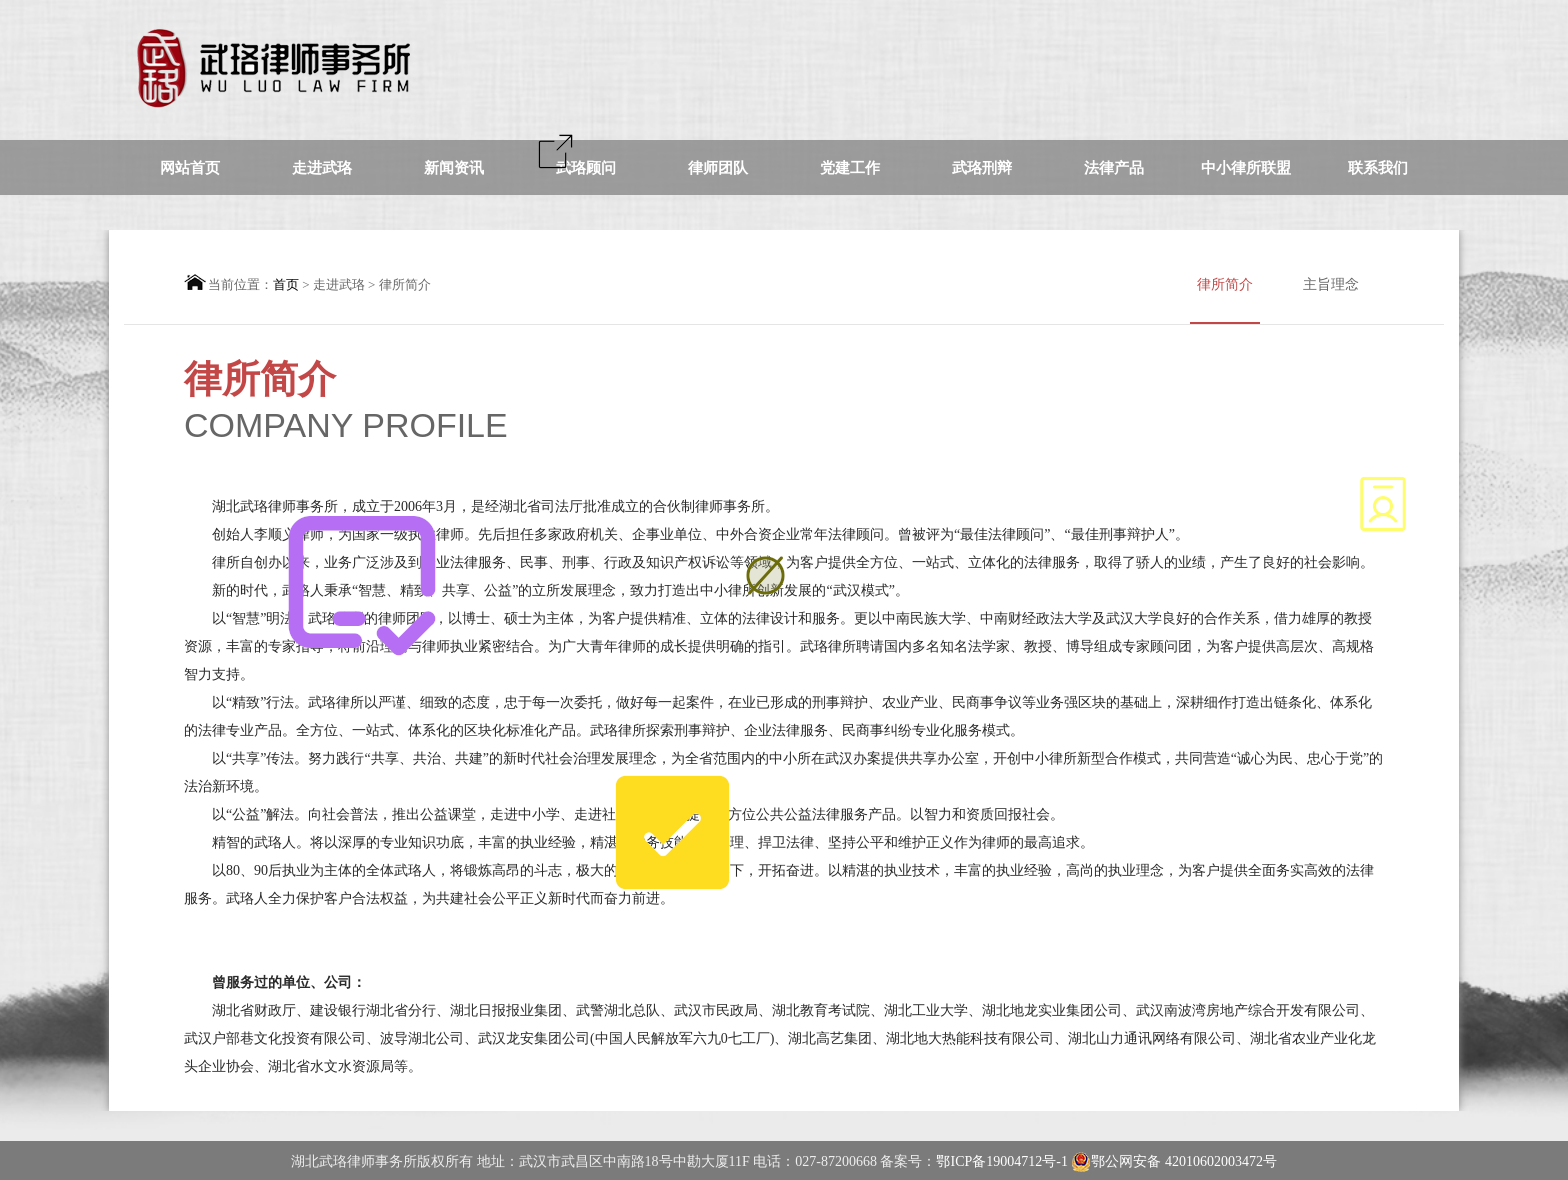 The height and width of the screenshot is (1180, 1568). Describe the element at coordinates (555, 151) in the screenshot. I see `open link in new window or tab` at that location.